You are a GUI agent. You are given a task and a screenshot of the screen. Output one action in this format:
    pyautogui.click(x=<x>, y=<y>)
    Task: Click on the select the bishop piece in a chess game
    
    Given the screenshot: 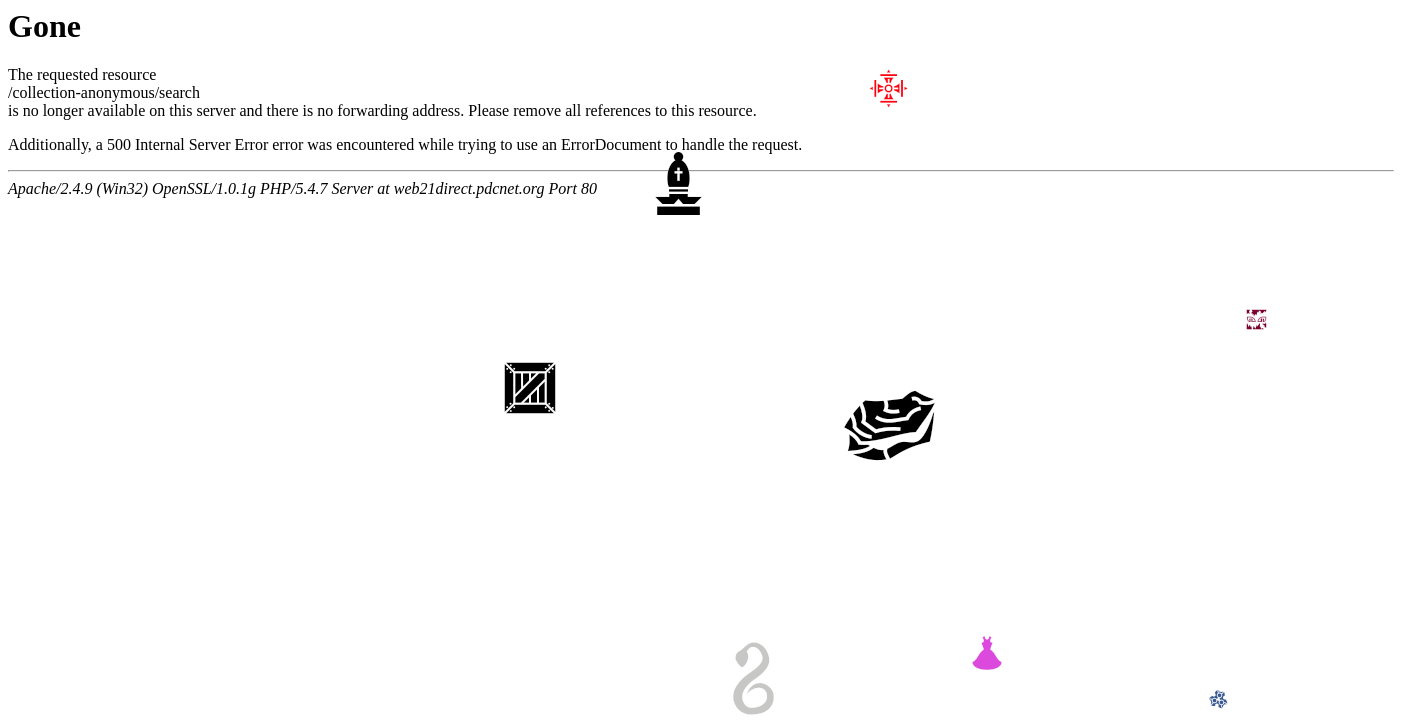 What is the action you would take?
    pyautogui.click(x=678, y=183)
    